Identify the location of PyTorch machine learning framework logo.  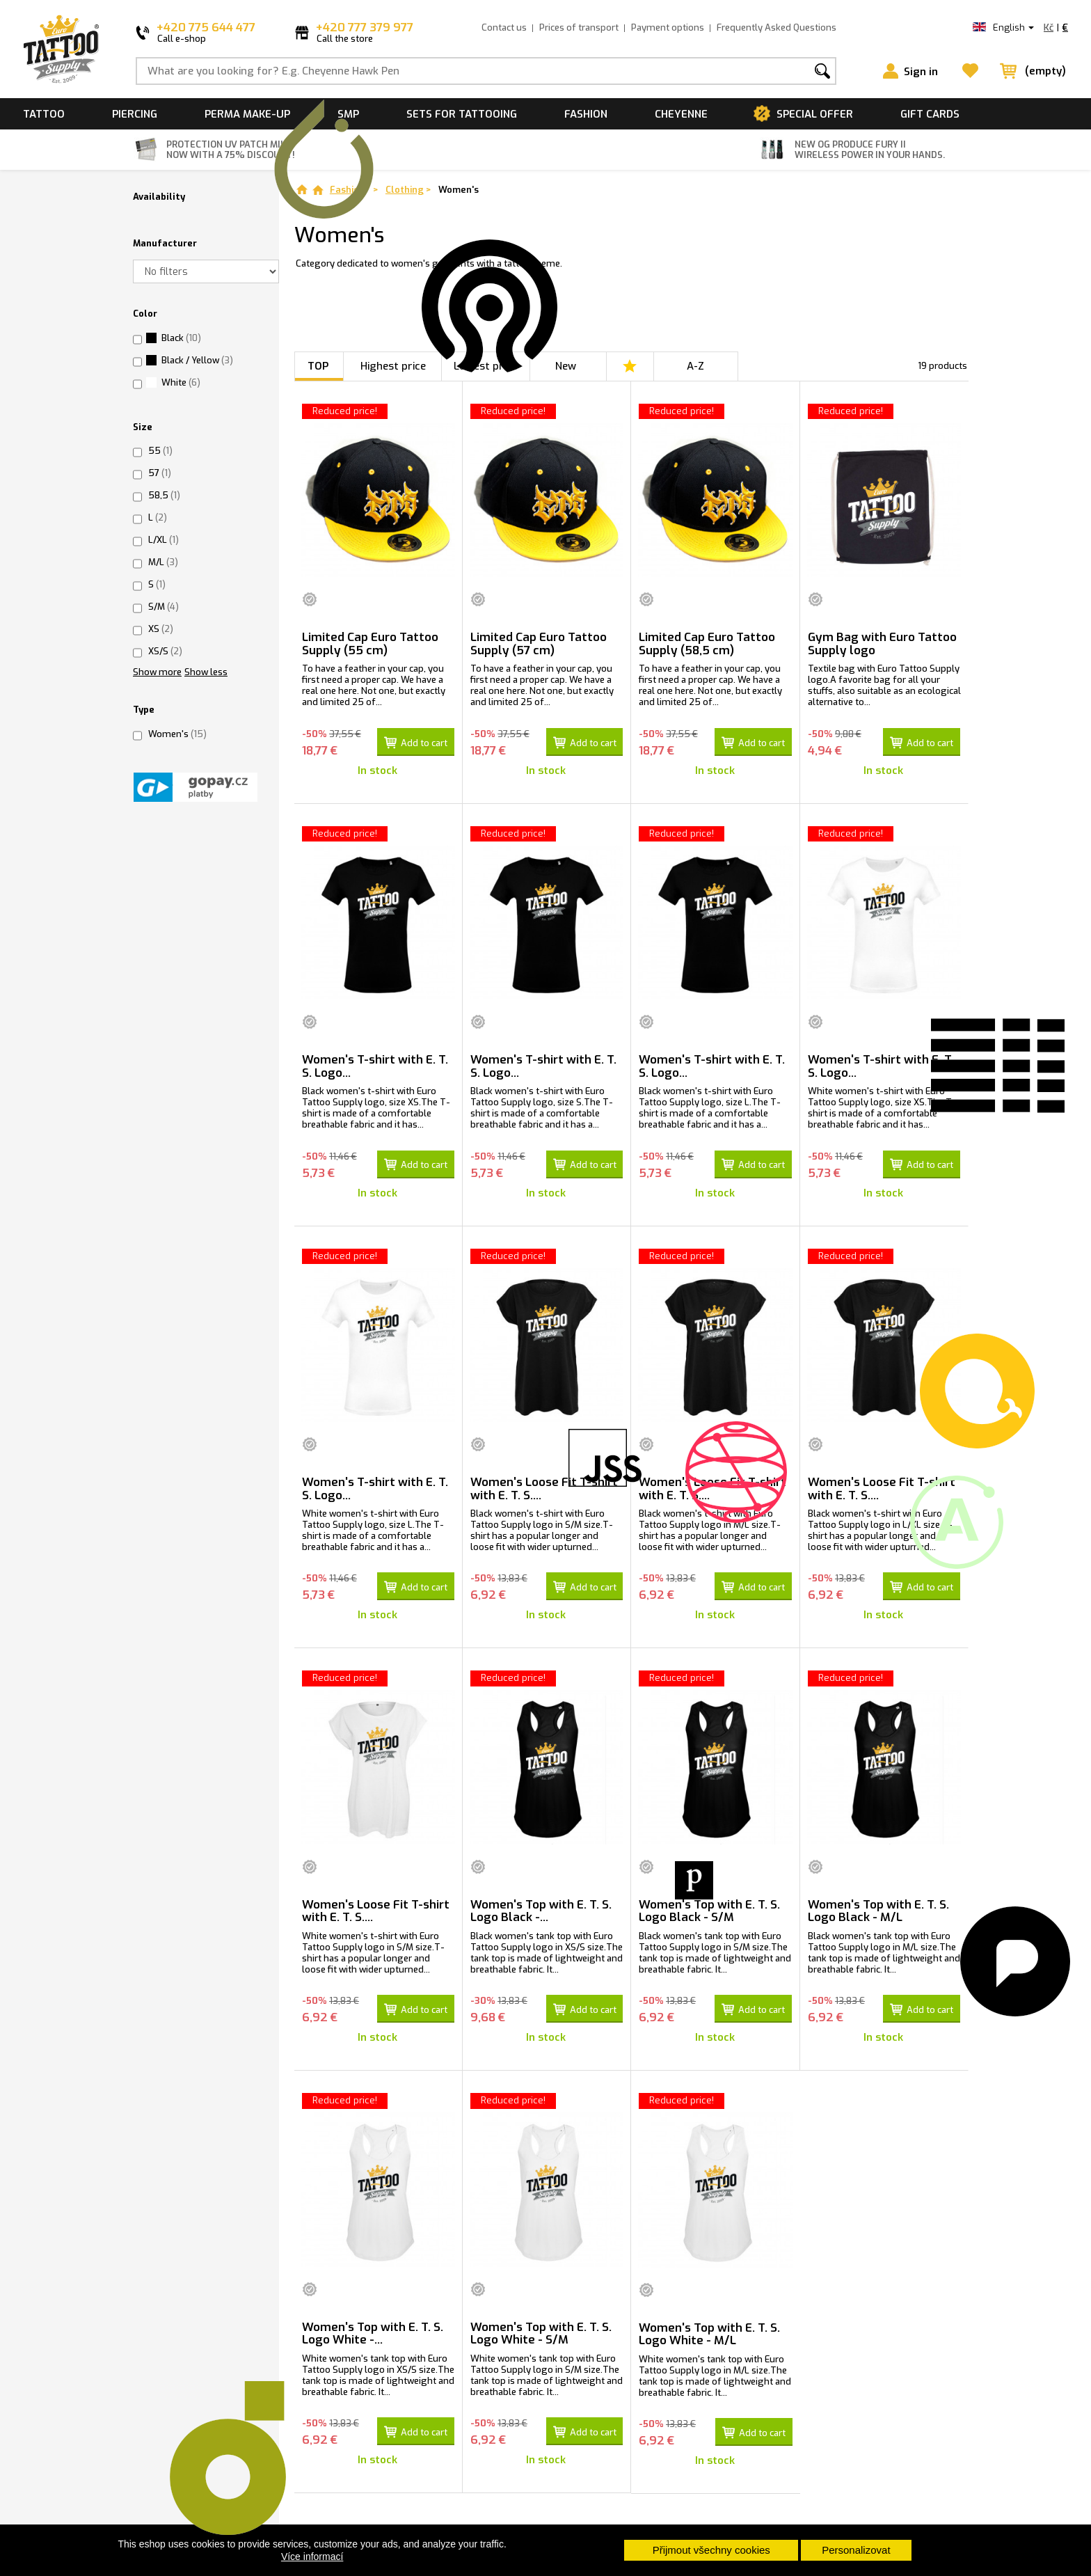
(324, 159).